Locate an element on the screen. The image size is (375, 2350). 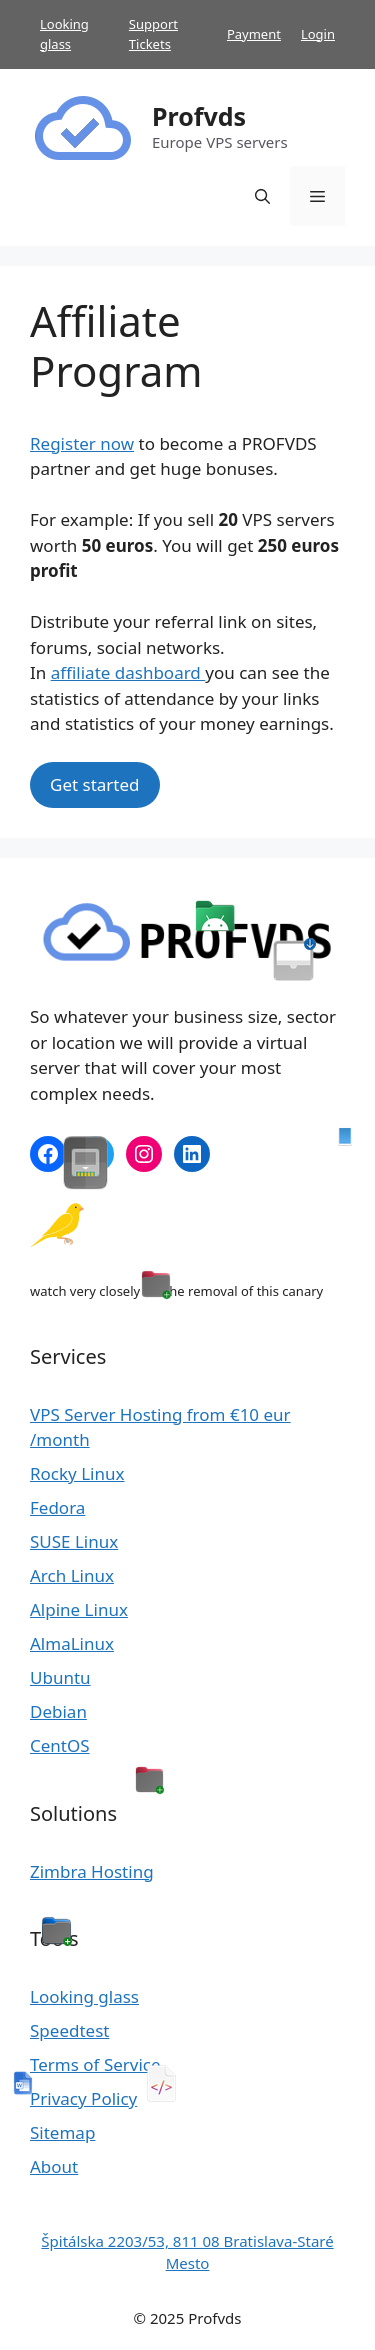
a maven xml configuration file is located at coordinates (161, 2083).